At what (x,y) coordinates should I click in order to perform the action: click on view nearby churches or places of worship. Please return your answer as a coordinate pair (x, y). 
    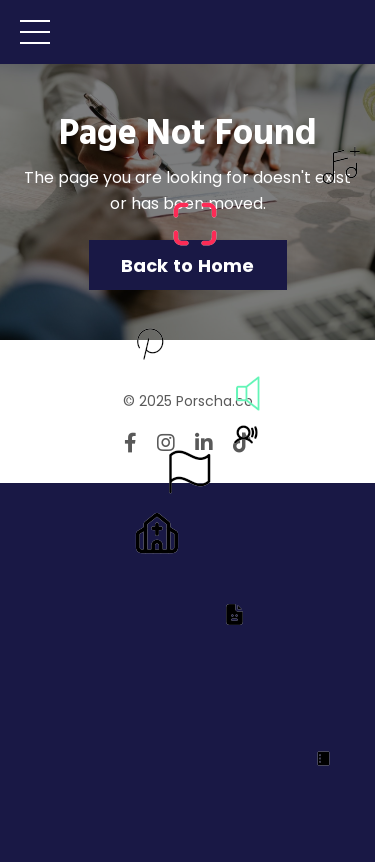
    Looking at the image, I should click on (157, 534).